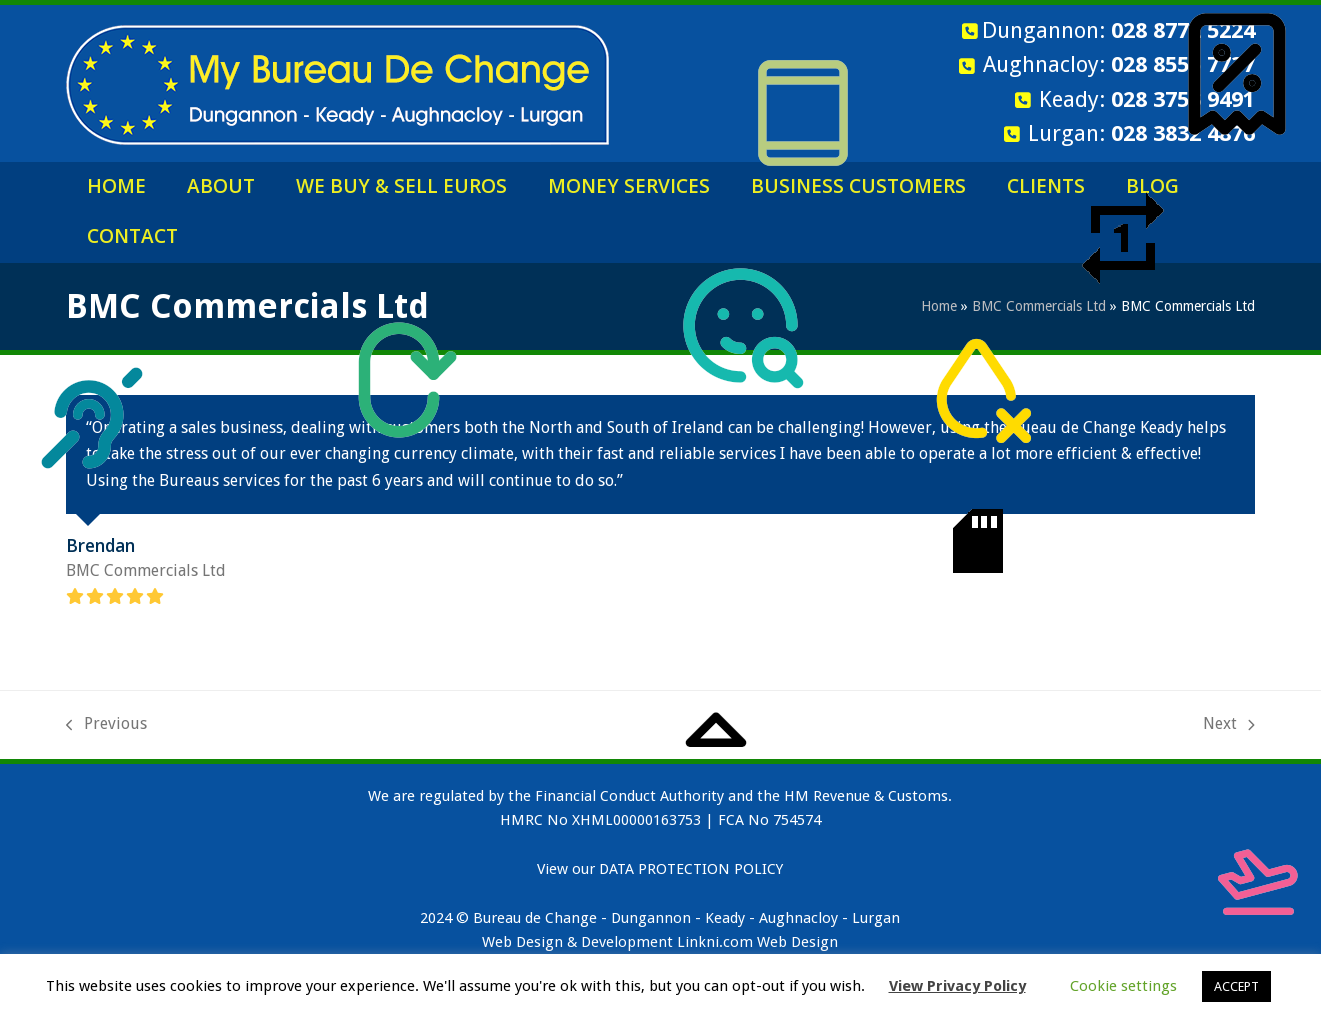 The height and width of the screenshot is (1019, 1321). I want to click on switch to tablet view, so click(803, 113).